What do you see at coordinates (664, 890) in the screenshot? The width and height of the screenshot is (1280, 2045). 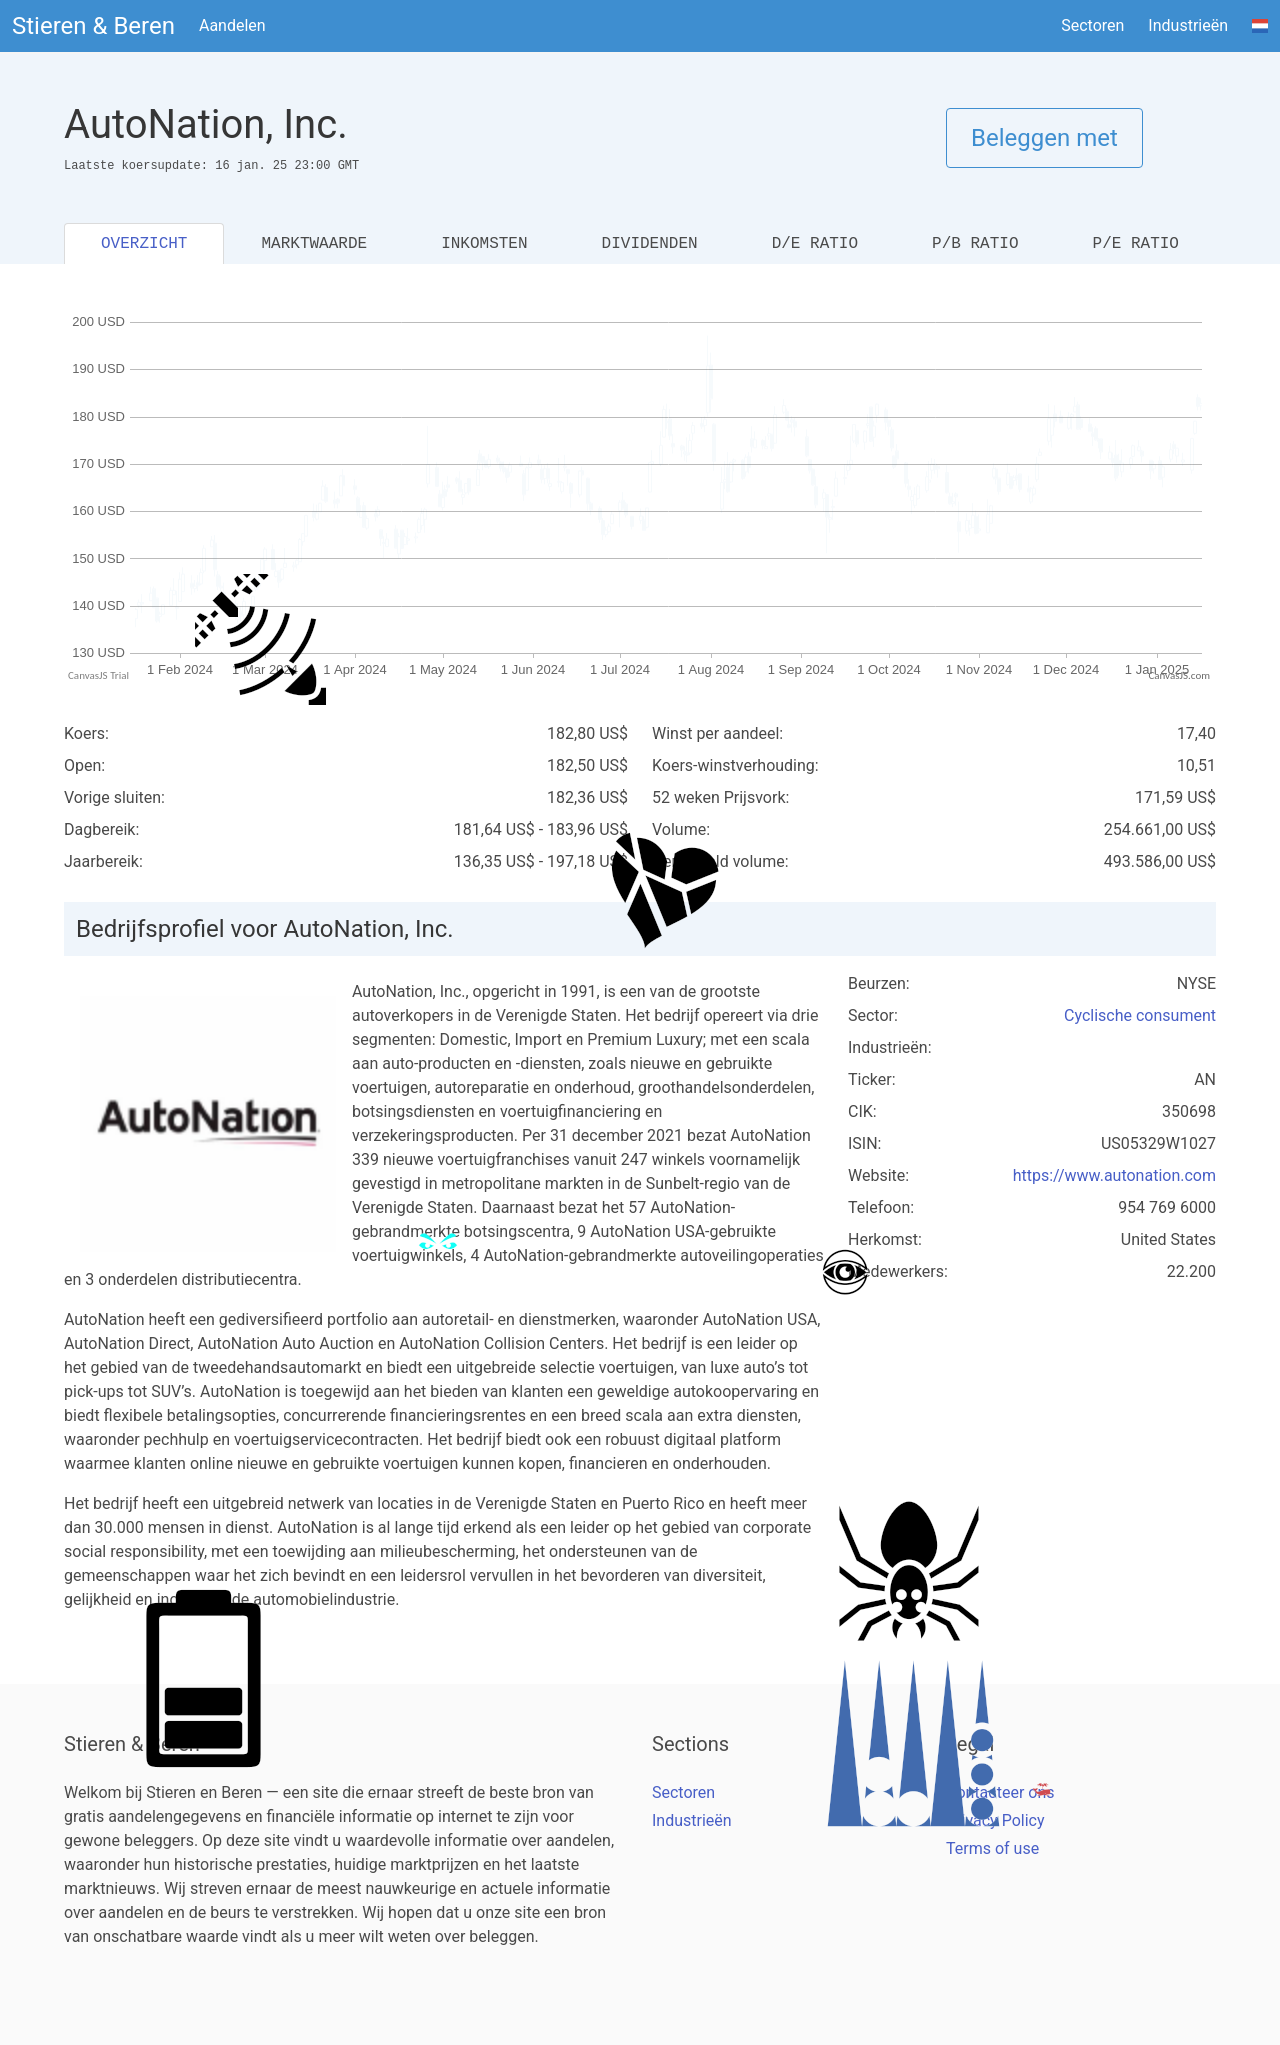 I see `indicates a broken heart or heartbreak status` at bounding box center [664, 890].